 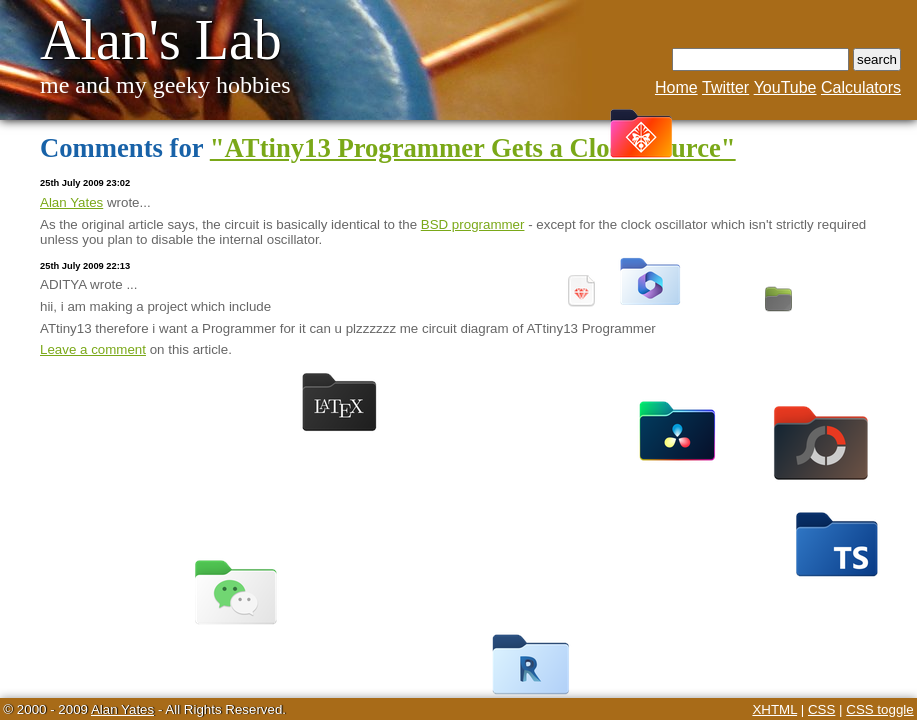 What do you see at coordinates (836, 546) in the screenshot?
I see `open typescript project files folder` at bounding box center [836, 546].